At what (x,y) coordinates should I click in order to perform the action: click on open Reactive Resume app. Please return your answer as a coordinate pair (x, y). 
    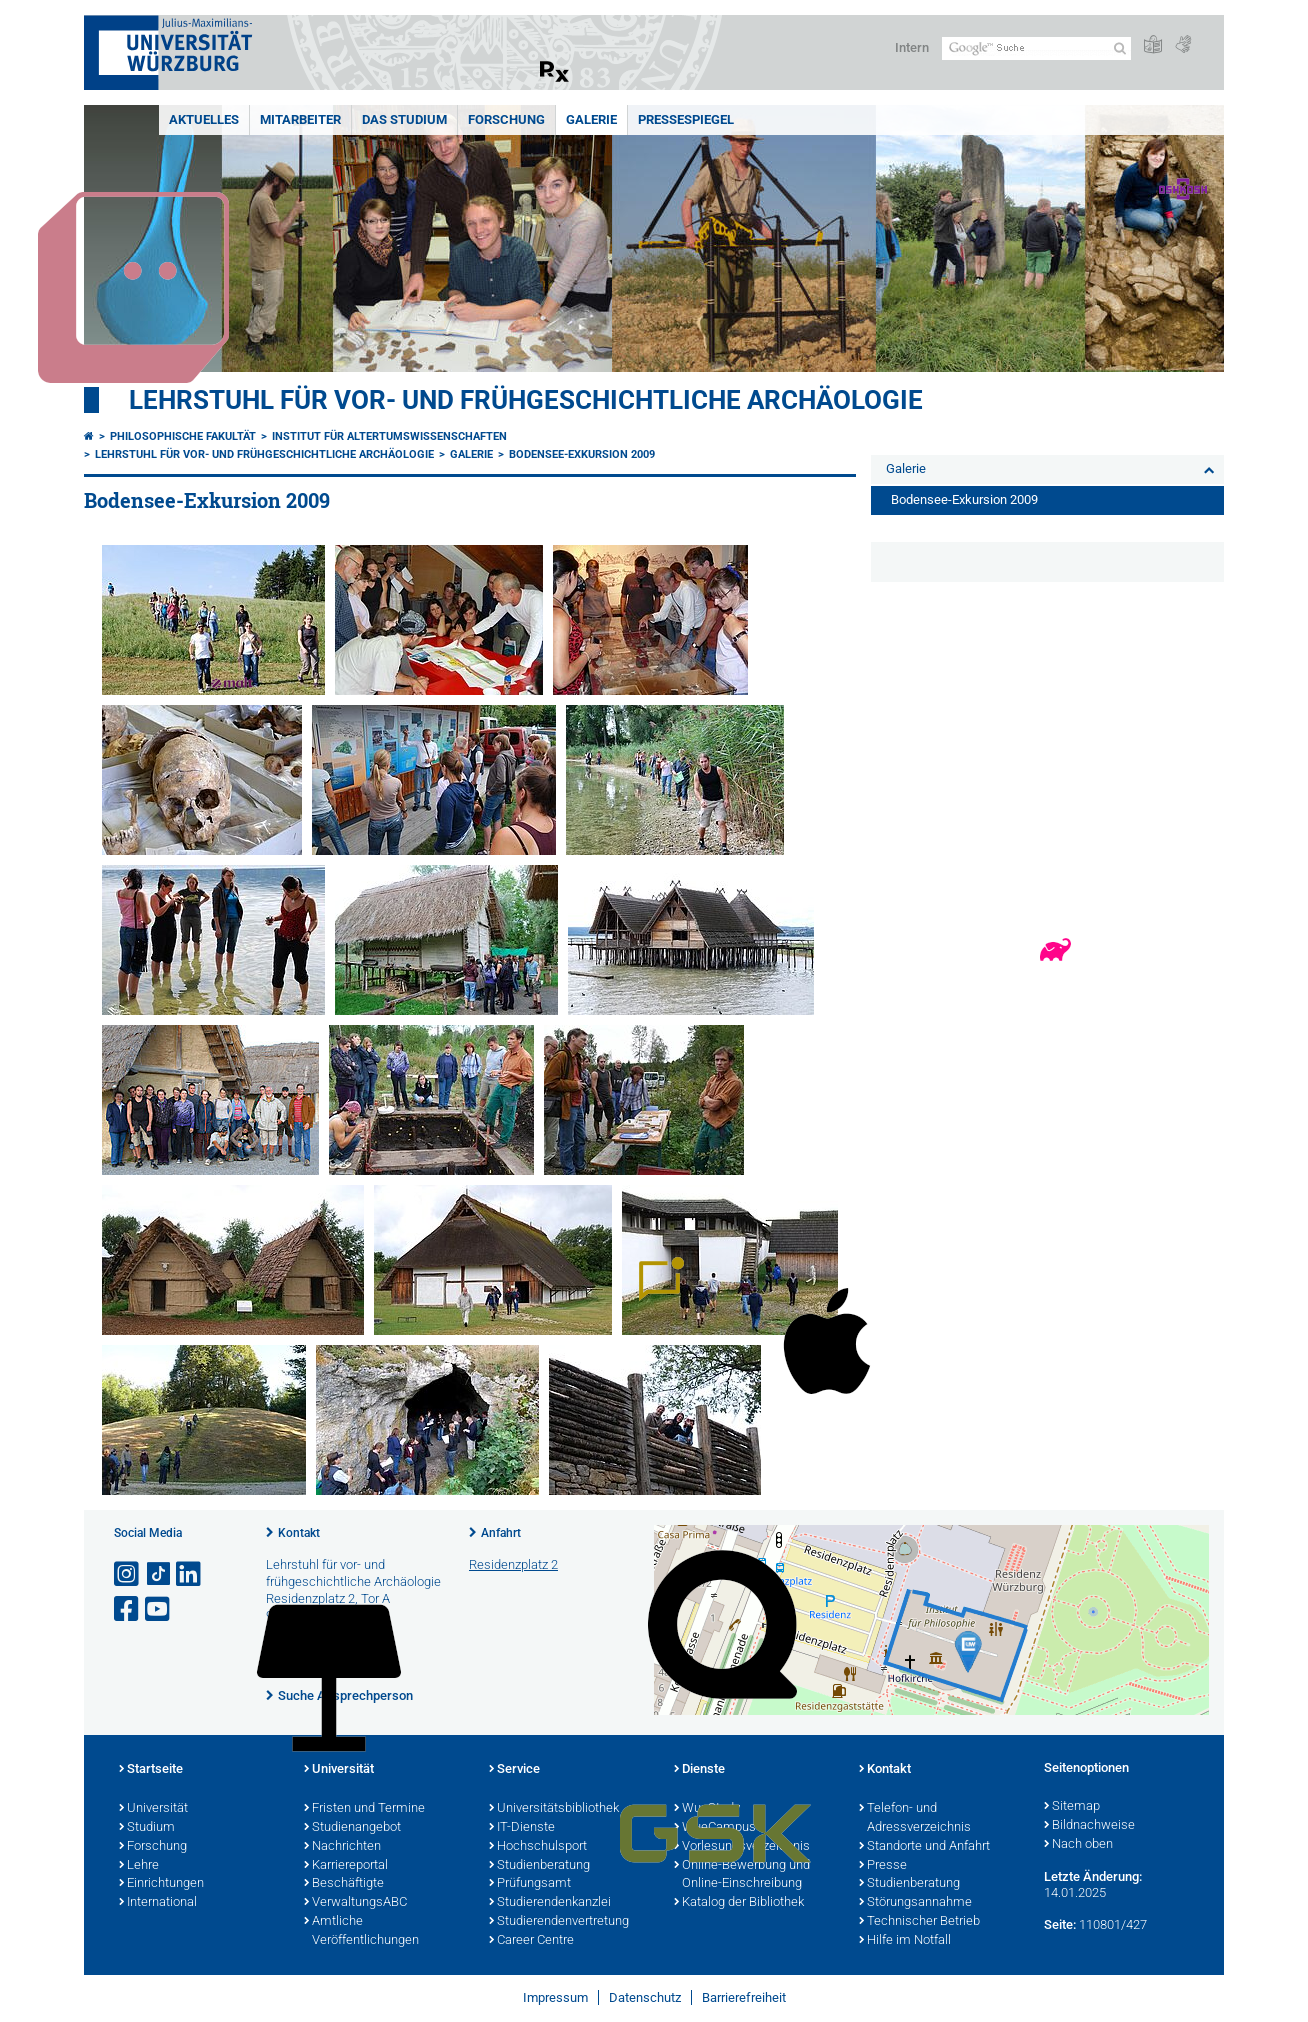
    Looking at the image, I should click on (554, 71).